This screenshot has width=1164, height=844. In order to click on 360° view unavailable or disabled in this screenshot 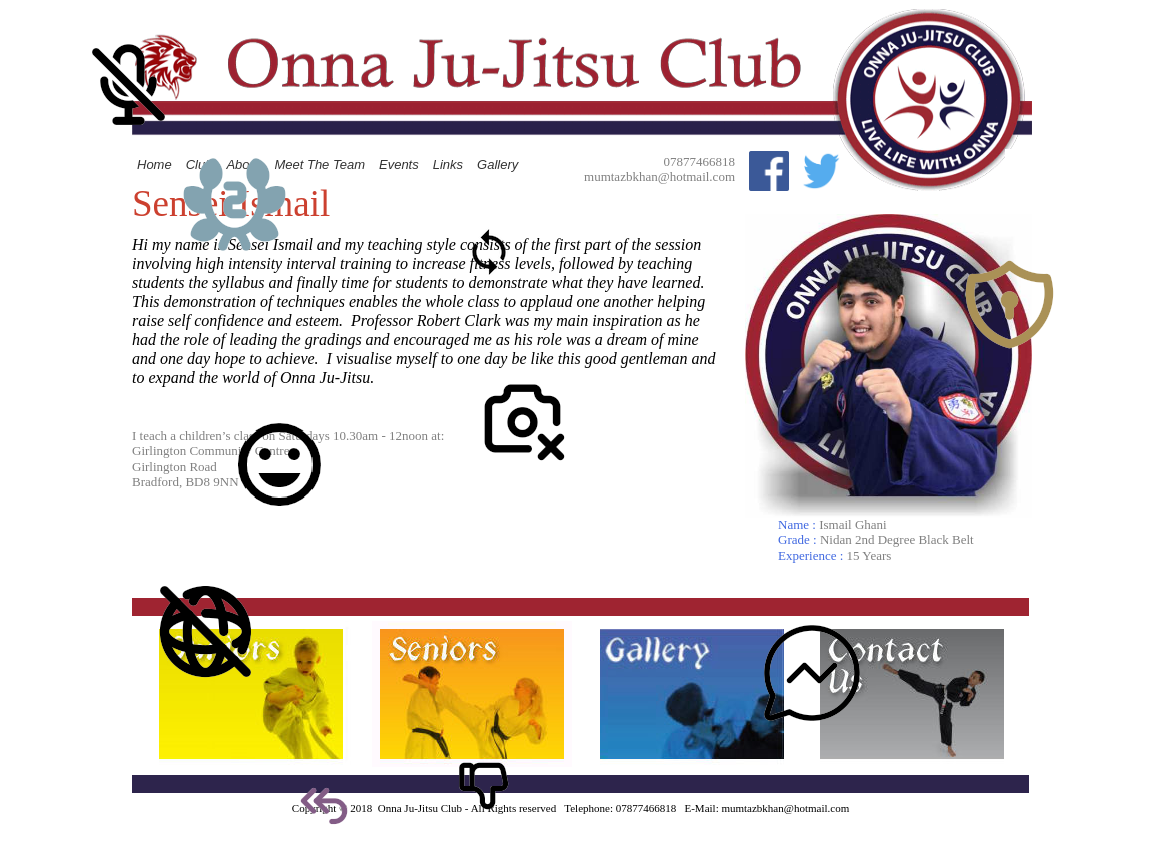, I will do `click(205, 631)`.